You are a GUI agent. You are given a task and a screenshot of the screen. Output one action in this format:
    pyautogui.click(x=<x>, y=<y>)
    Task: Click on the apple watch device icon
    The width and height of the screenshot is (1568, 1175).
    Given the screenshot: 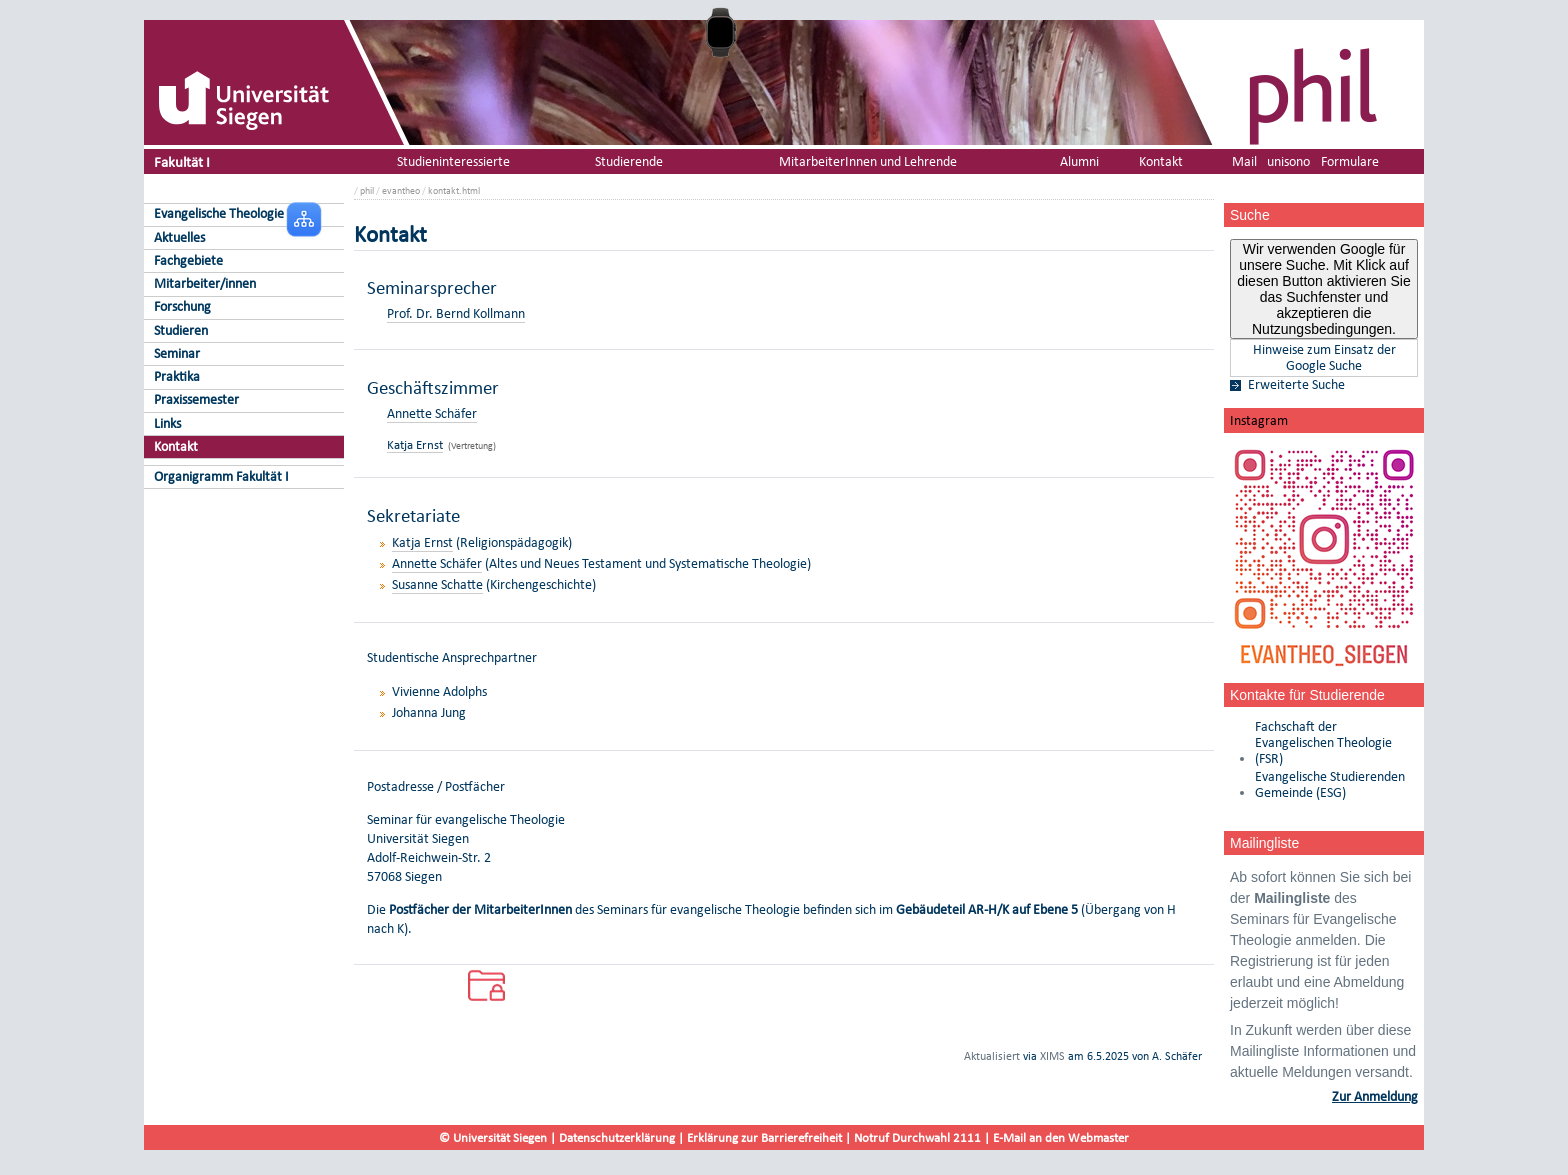 What is the action you would take?
    pyautogui.click(x=720, y=32)
    